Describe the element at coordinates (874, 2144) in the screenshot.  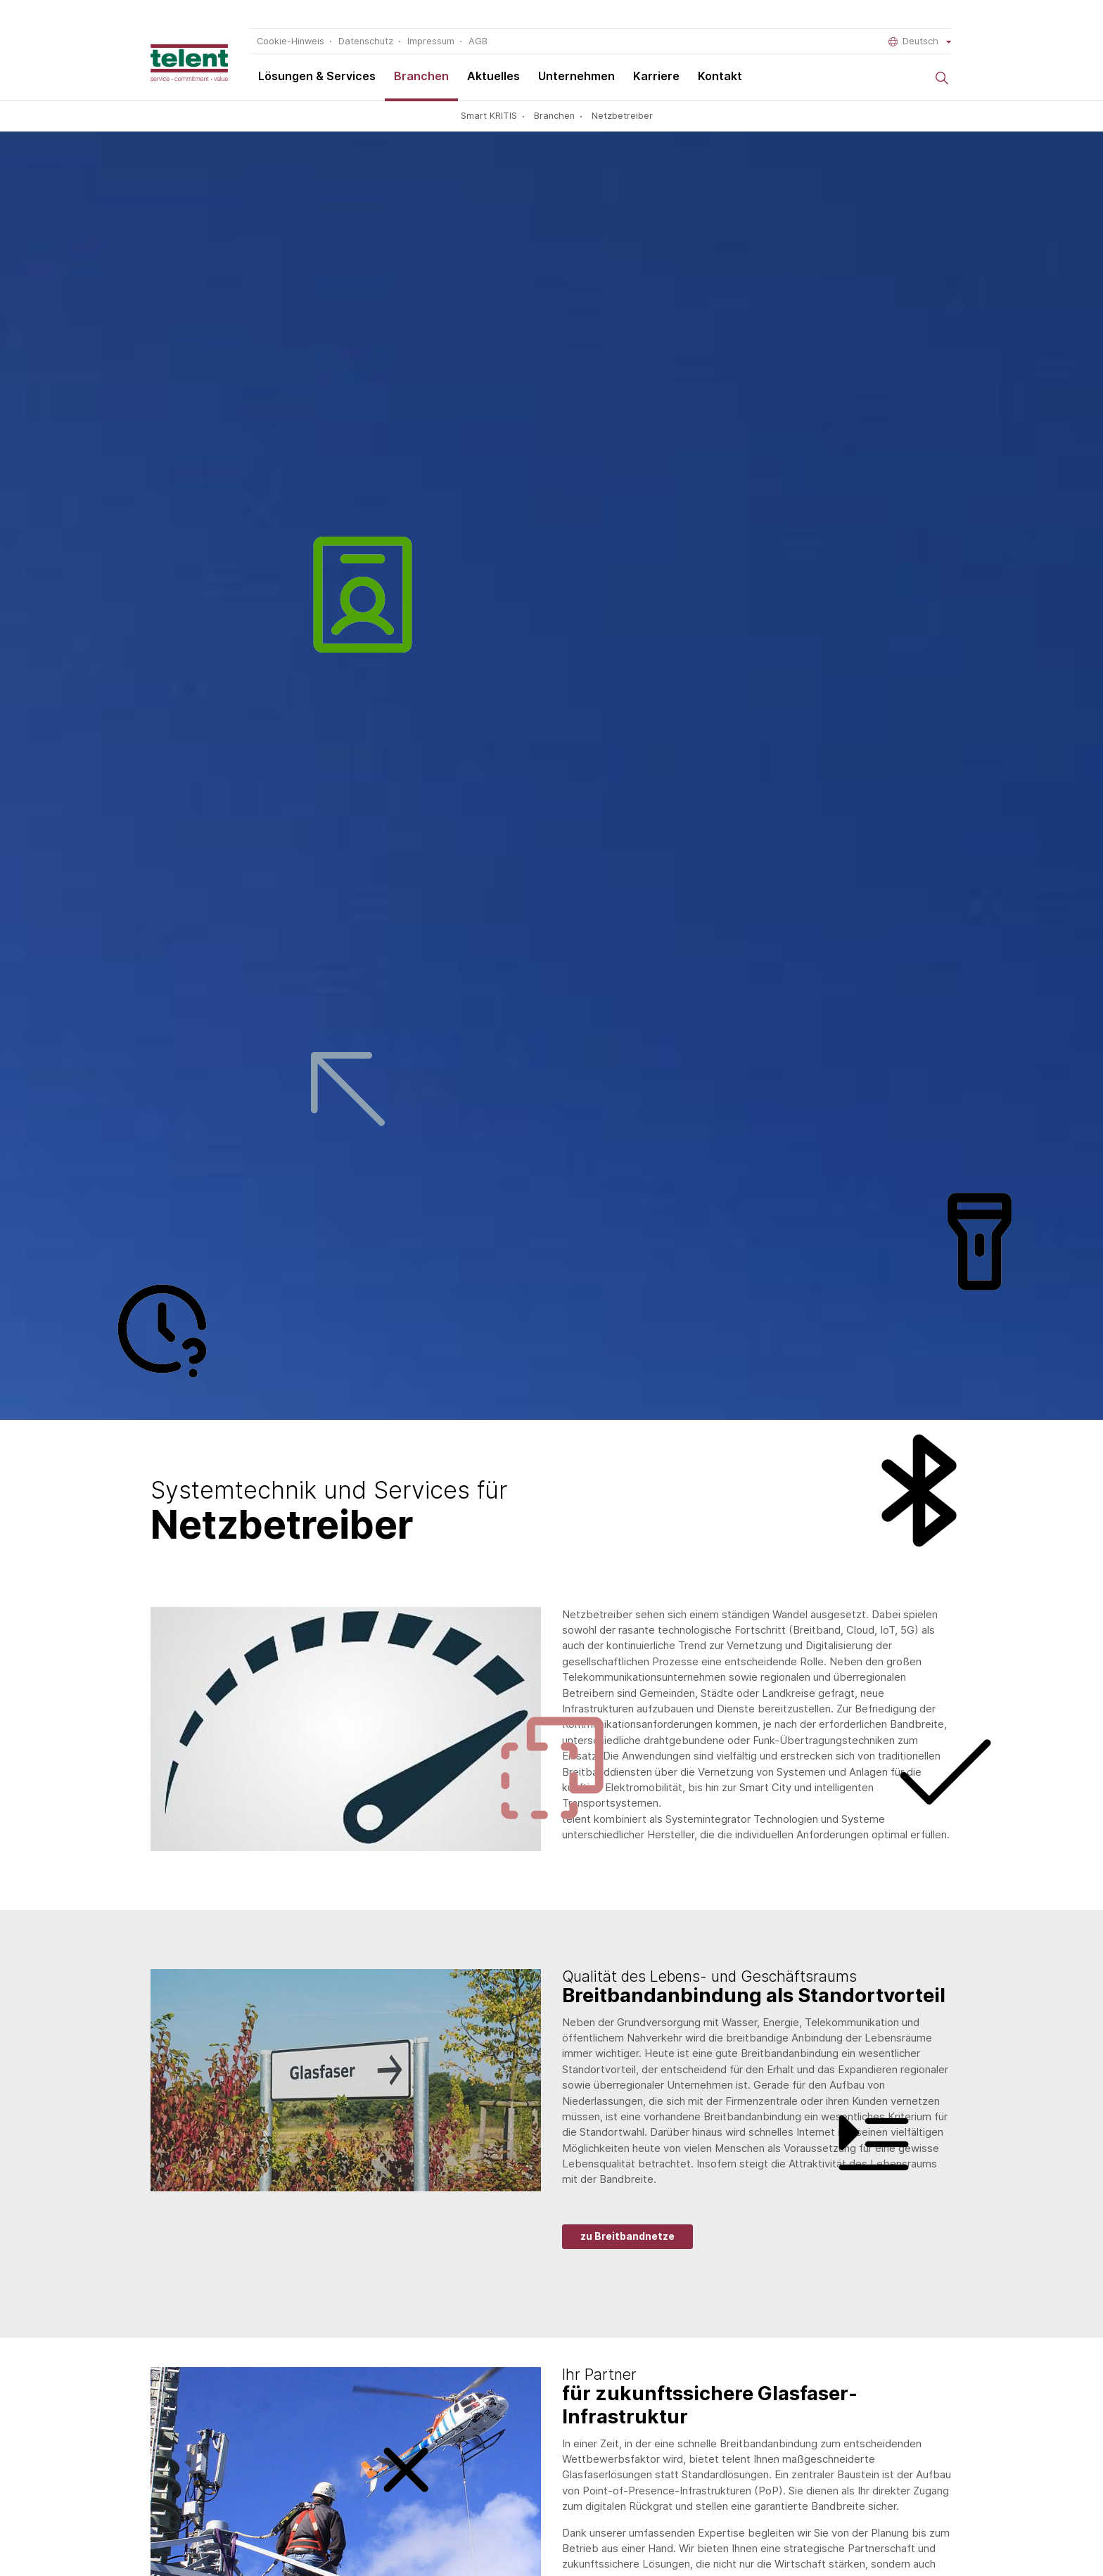
I see `increase text indentation` at that location.